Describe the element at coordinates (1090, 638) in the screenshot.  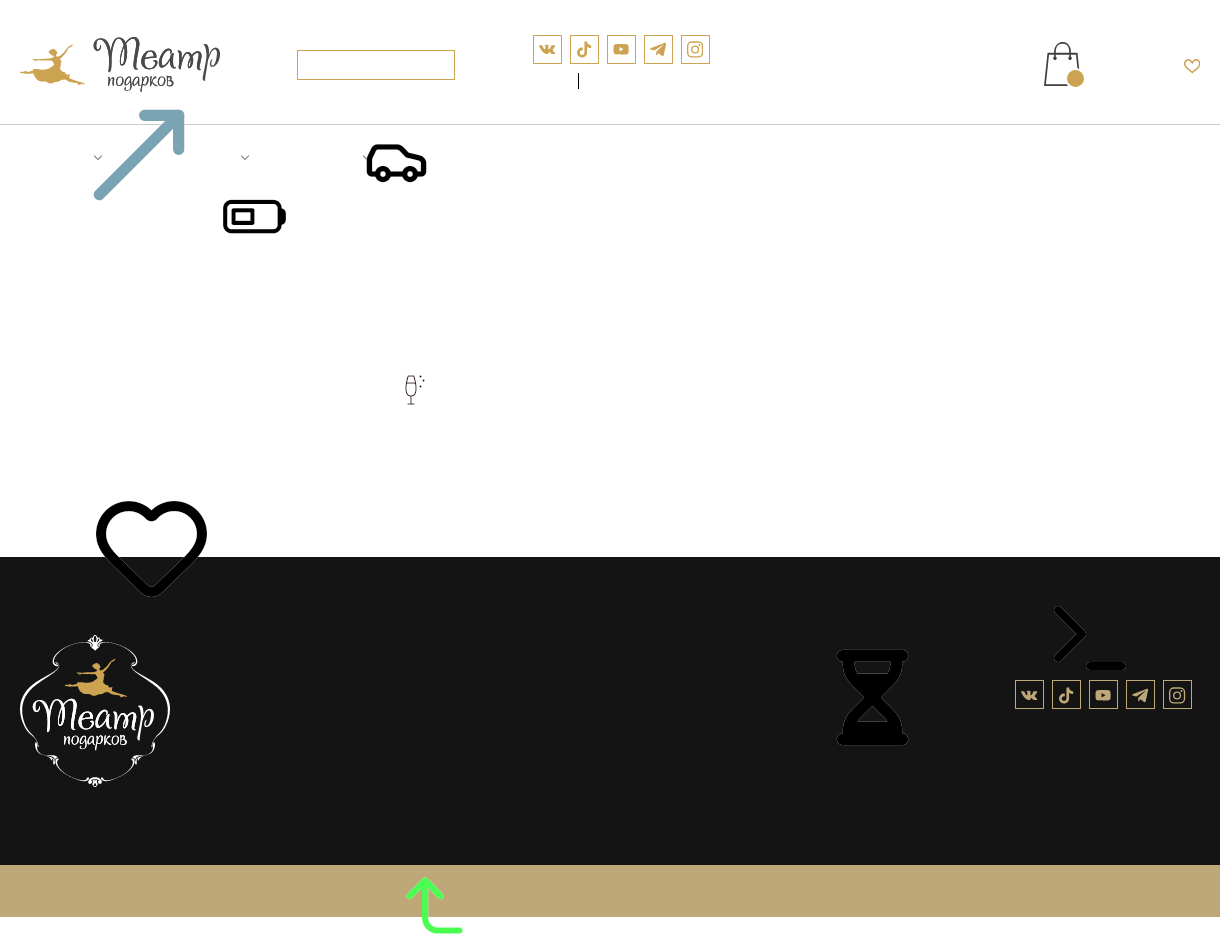
I see `open command line terminal` at that location.